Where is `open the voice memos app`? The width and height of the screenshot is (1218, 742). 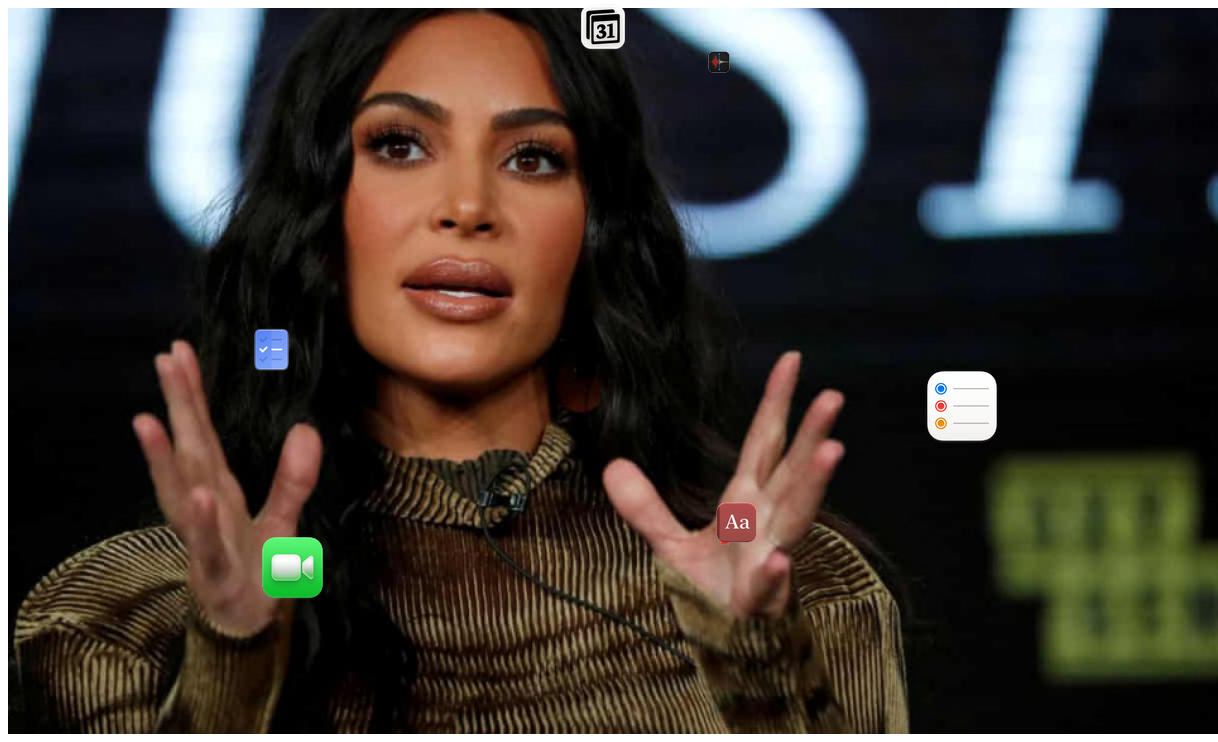
open the voice memos app is located at coordinates (719, 62).